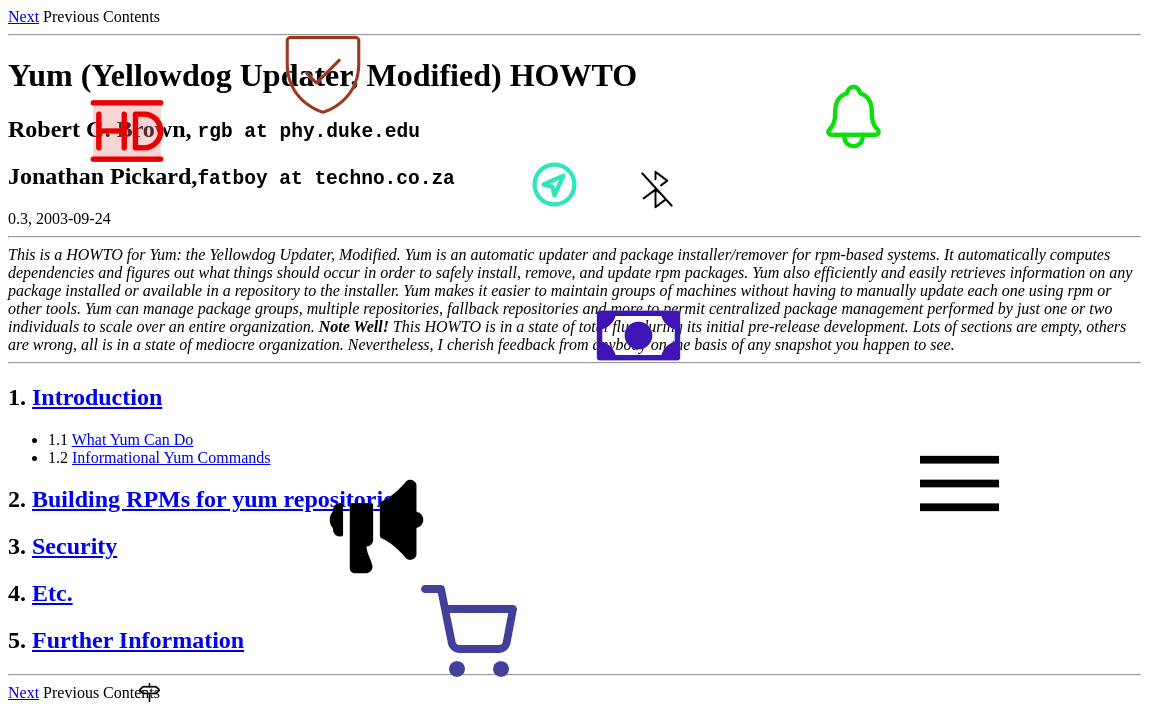  What do you see at coordinates (959, 483) in the screenshot?
I see `open navigation menu` at bounding box center [959, 483].